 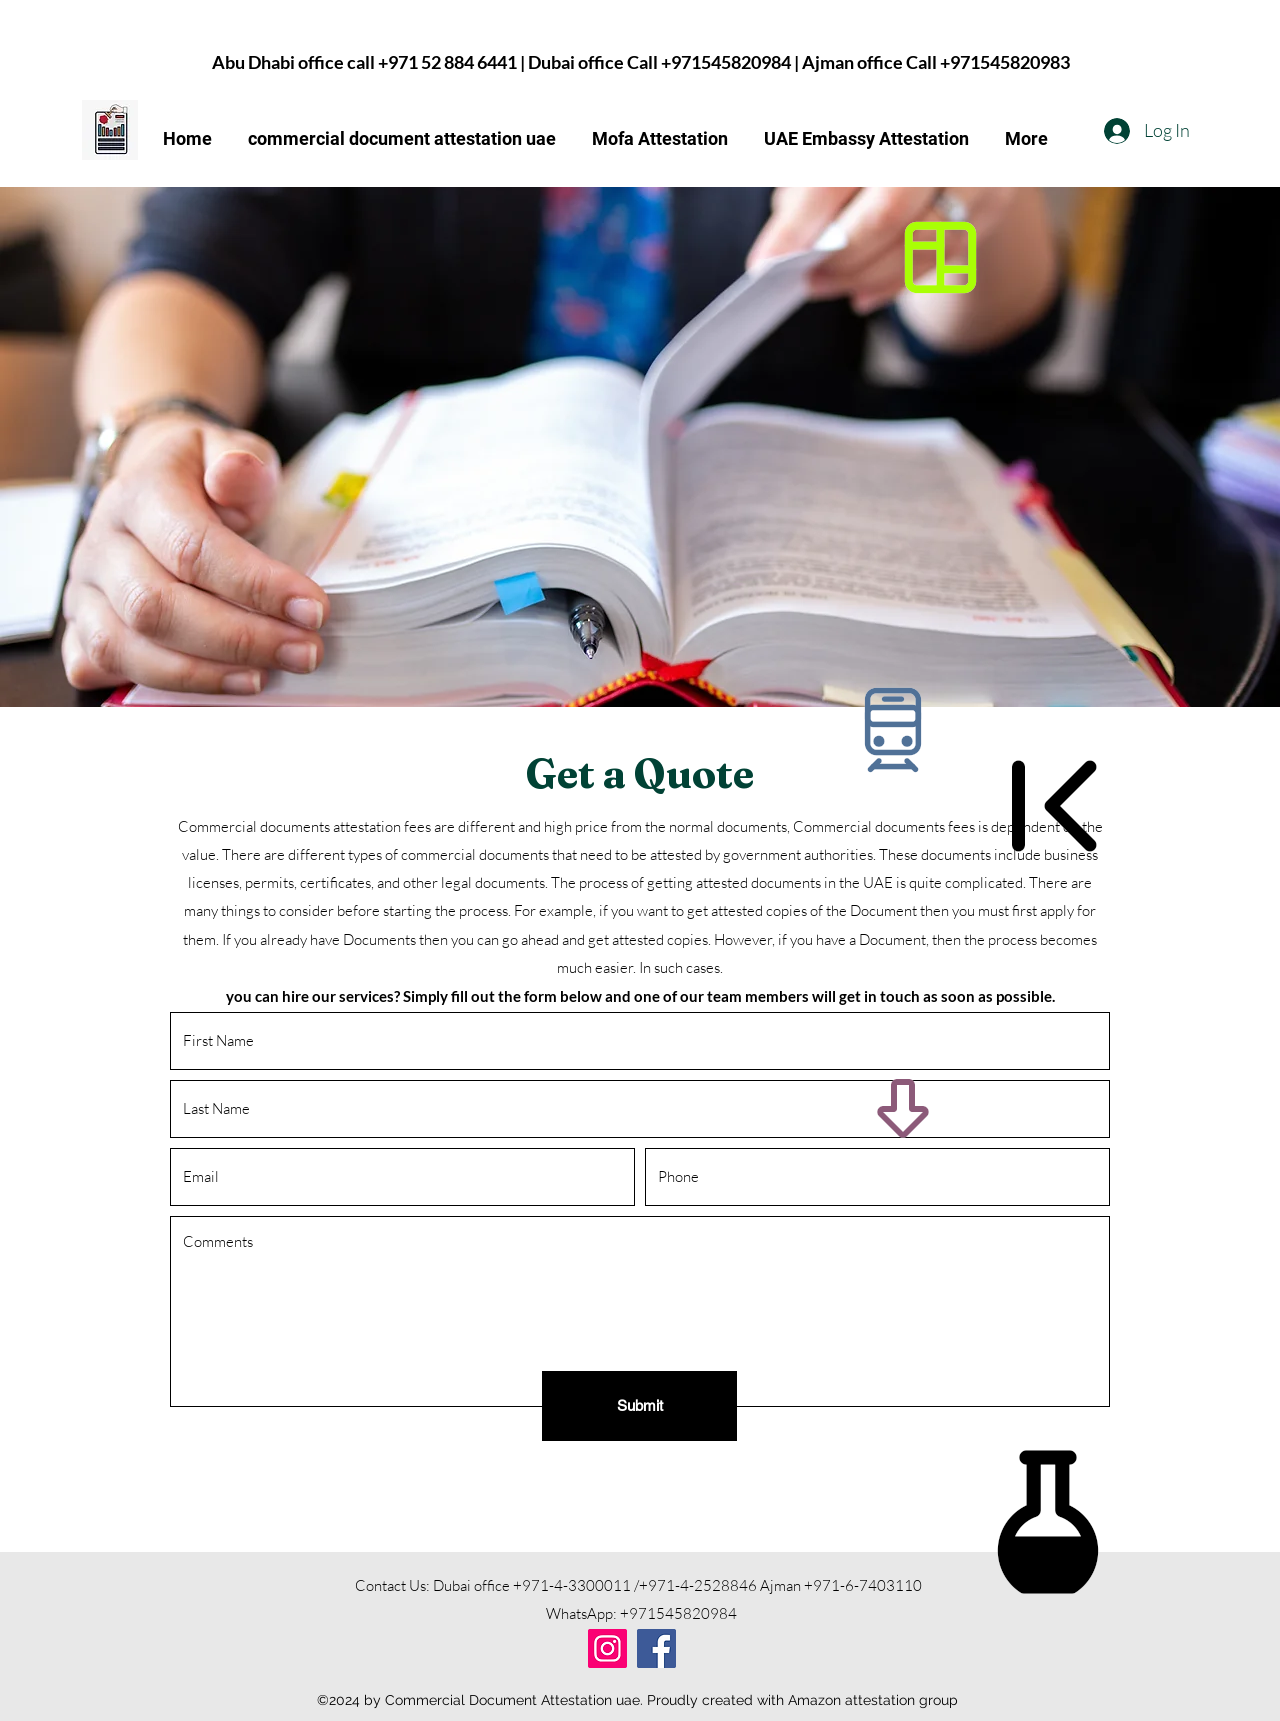 What do you see at coordinates (893, 730) in the screenshot?
I see `view subway or metro transit options` at bounding box center [893, 730].